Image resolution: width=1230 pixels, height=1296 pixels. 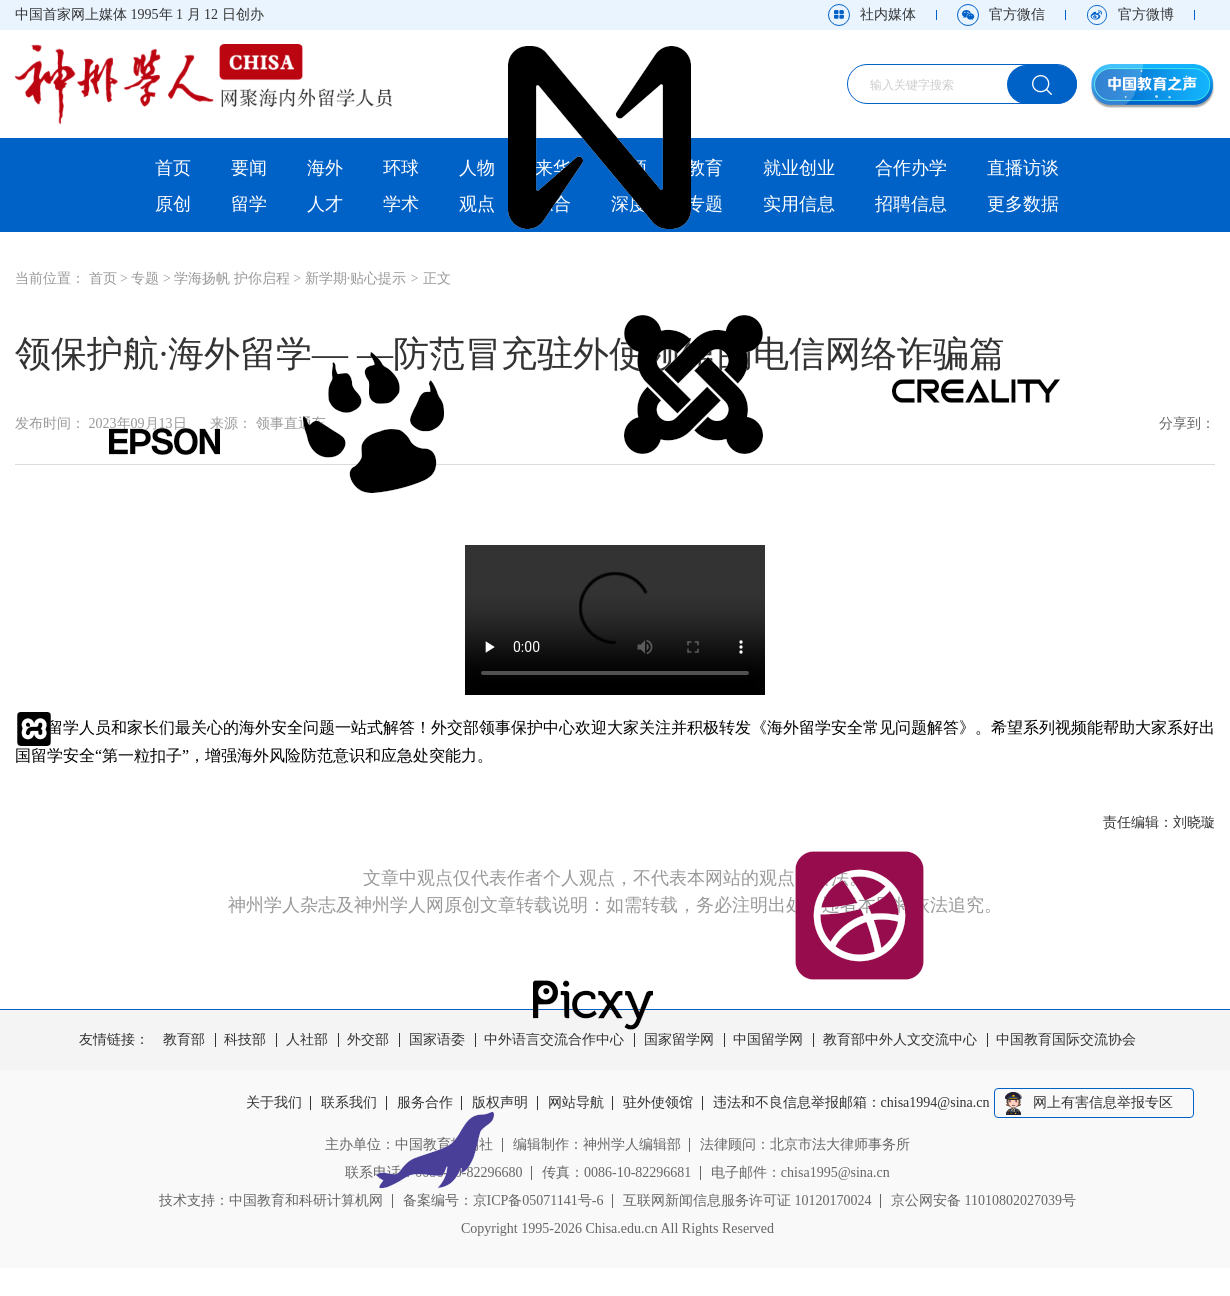 What do you see at coordinates (599, 137) in the screenshot?
I see `access NEAR Protocol wallet or account` at bounding box center [599, 137].